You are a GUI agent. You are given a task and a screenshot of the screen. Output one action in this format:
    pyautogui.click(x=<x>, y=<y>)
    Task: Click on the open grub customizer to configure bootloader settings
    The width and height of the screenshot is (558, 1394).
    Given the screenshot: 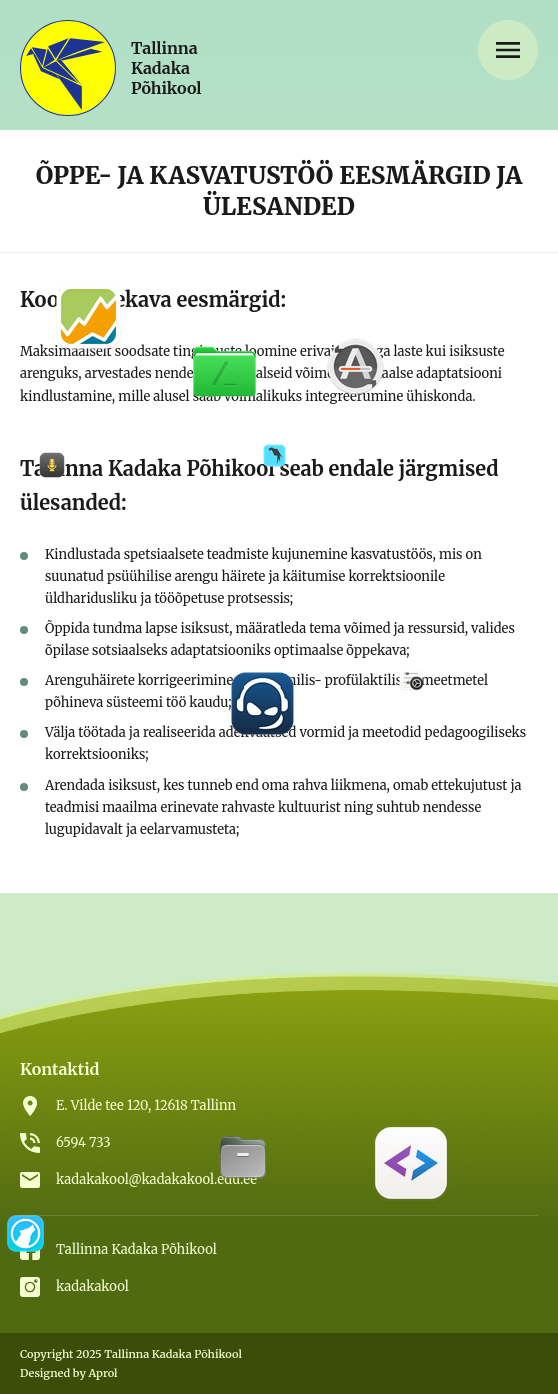 What is the action you would take?
    pyautogui.click(x=411, y=678)
    